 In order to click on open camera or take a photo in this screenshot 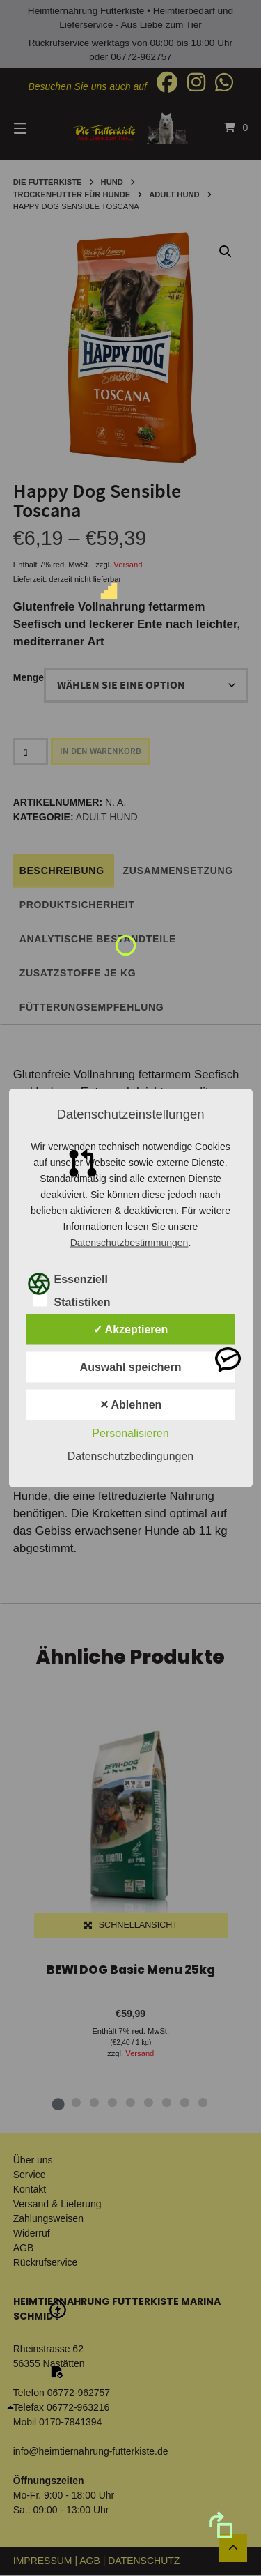, I will do `click(39, 1284)`.